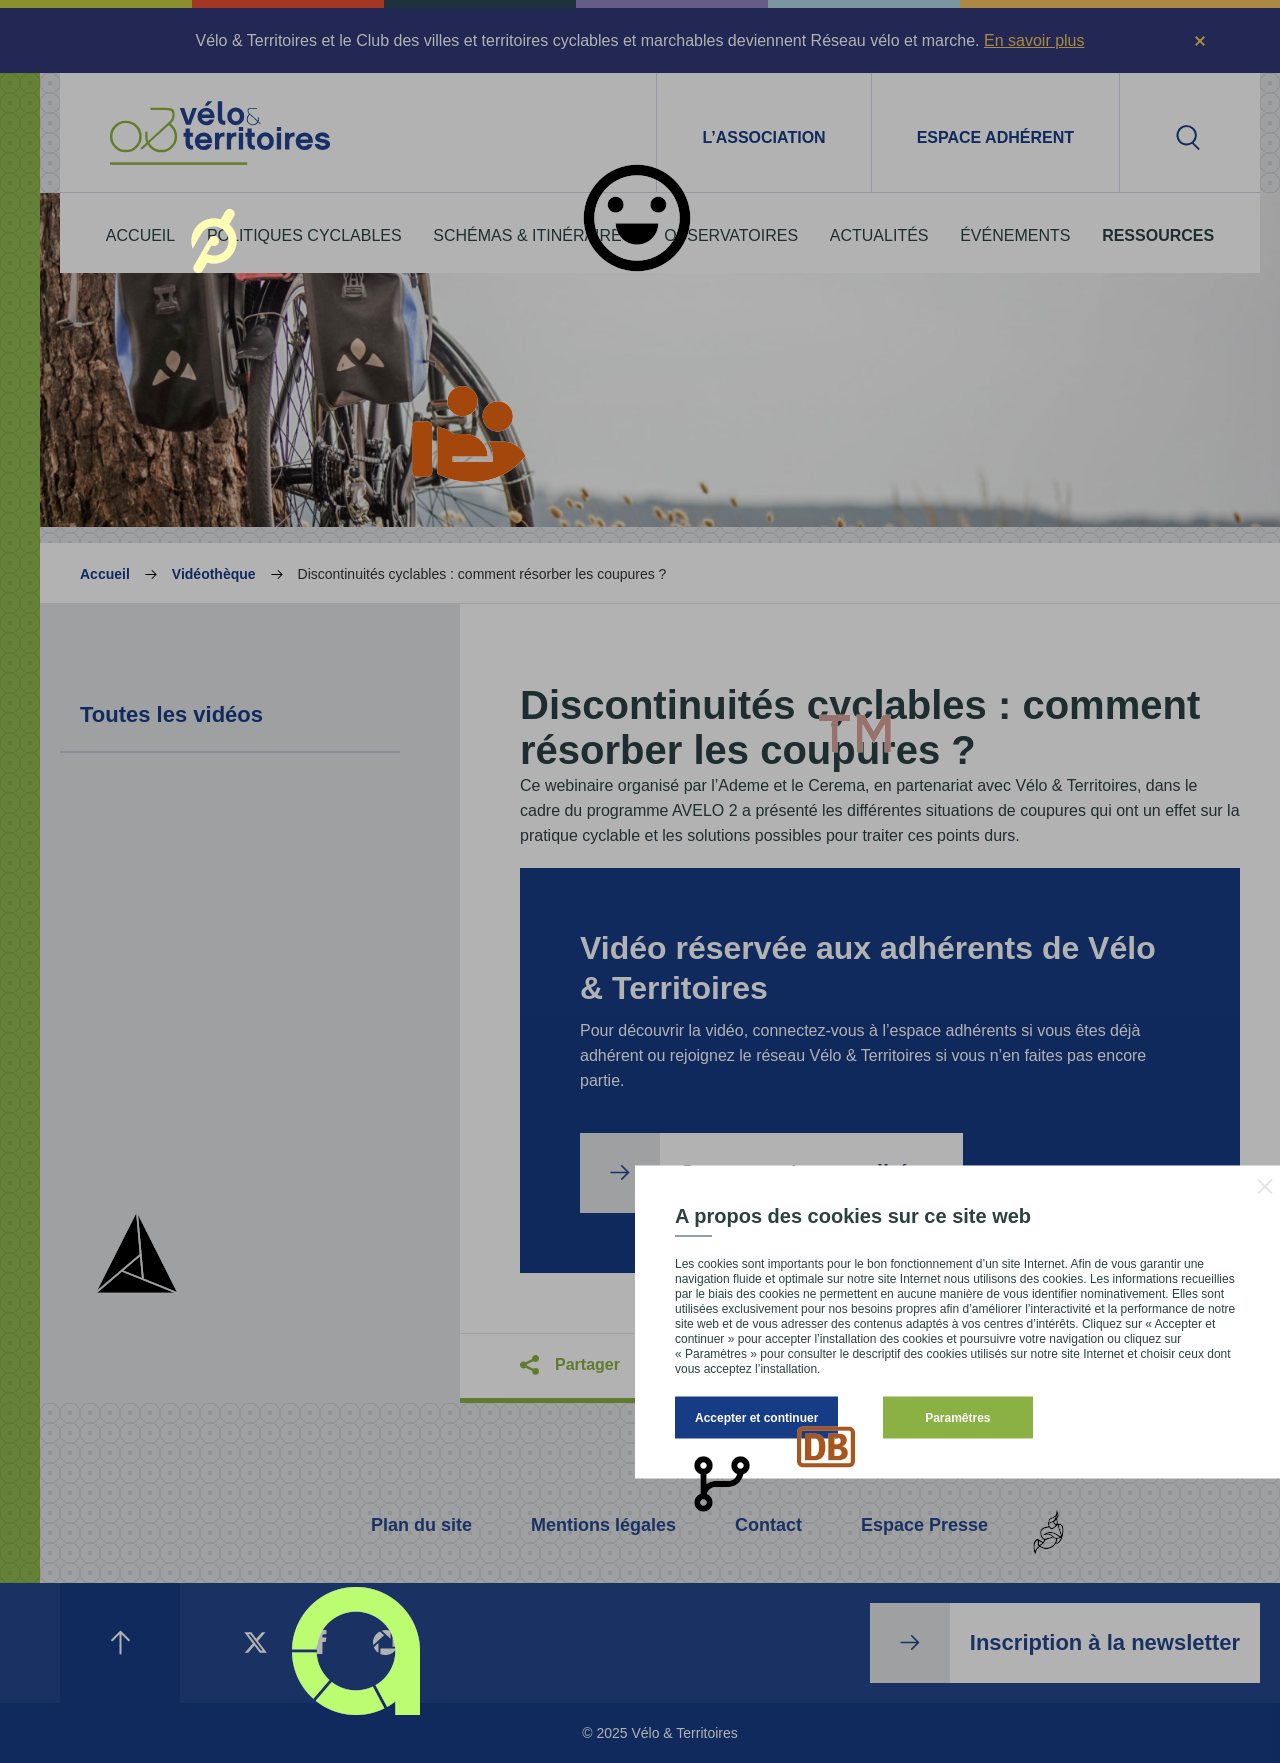 The width and height of the screenshot is (1280, 1763). I want to click on indicates trademarked content or branding, so click(856, 733).